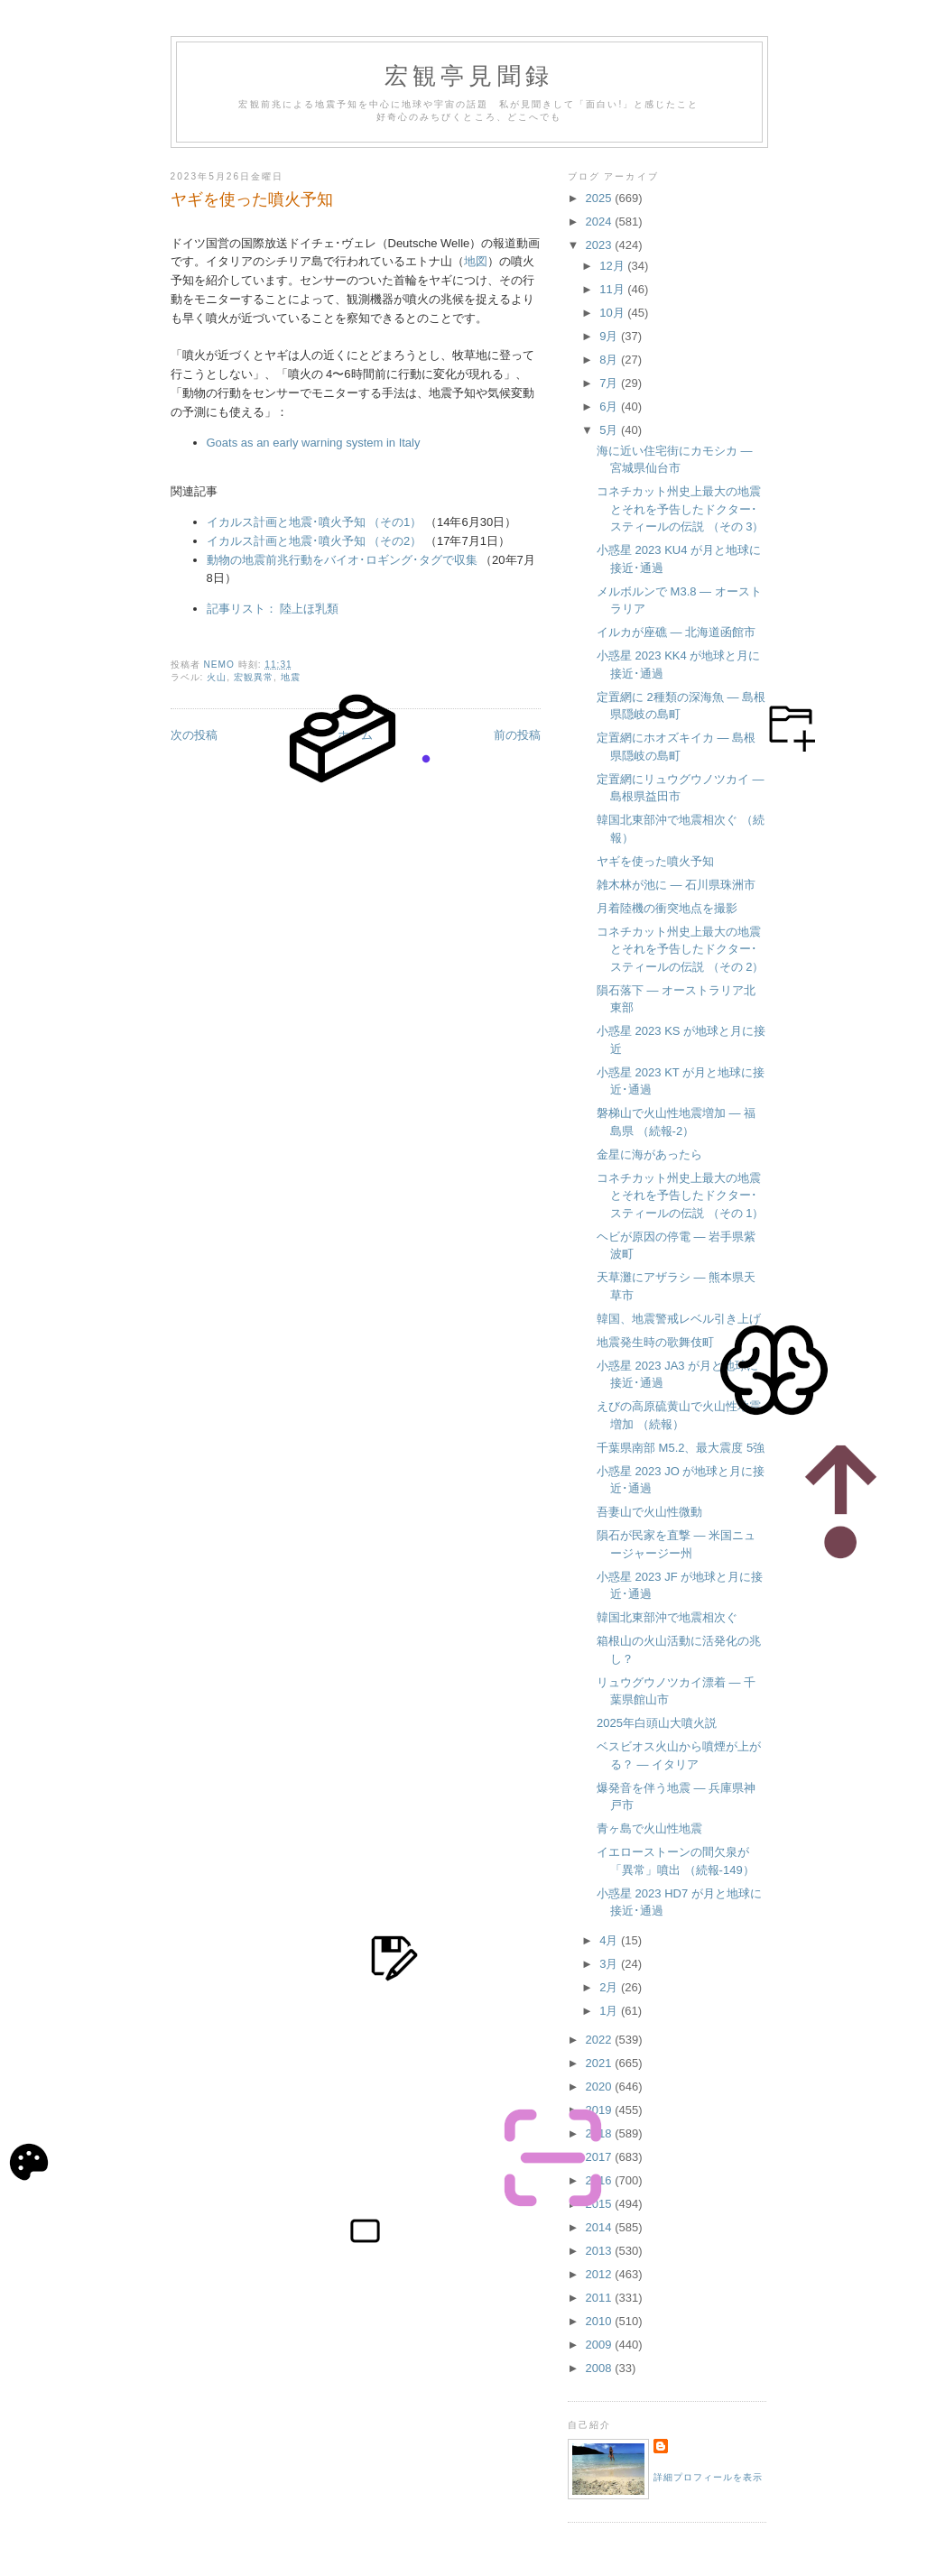 This screenshot has height=2576, width=936. I want to click on open color or theme settings, so click(29, 2163).